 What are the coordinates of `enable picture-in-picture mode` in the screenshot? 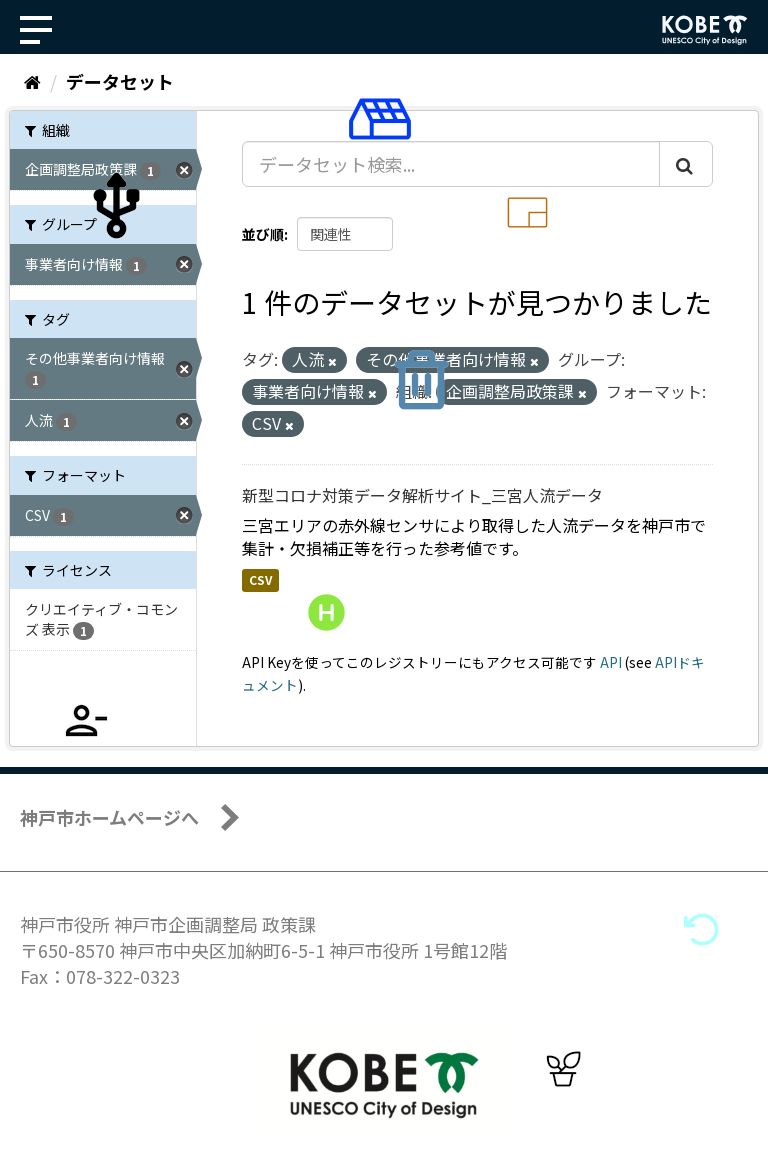 It's located at (527, 212).